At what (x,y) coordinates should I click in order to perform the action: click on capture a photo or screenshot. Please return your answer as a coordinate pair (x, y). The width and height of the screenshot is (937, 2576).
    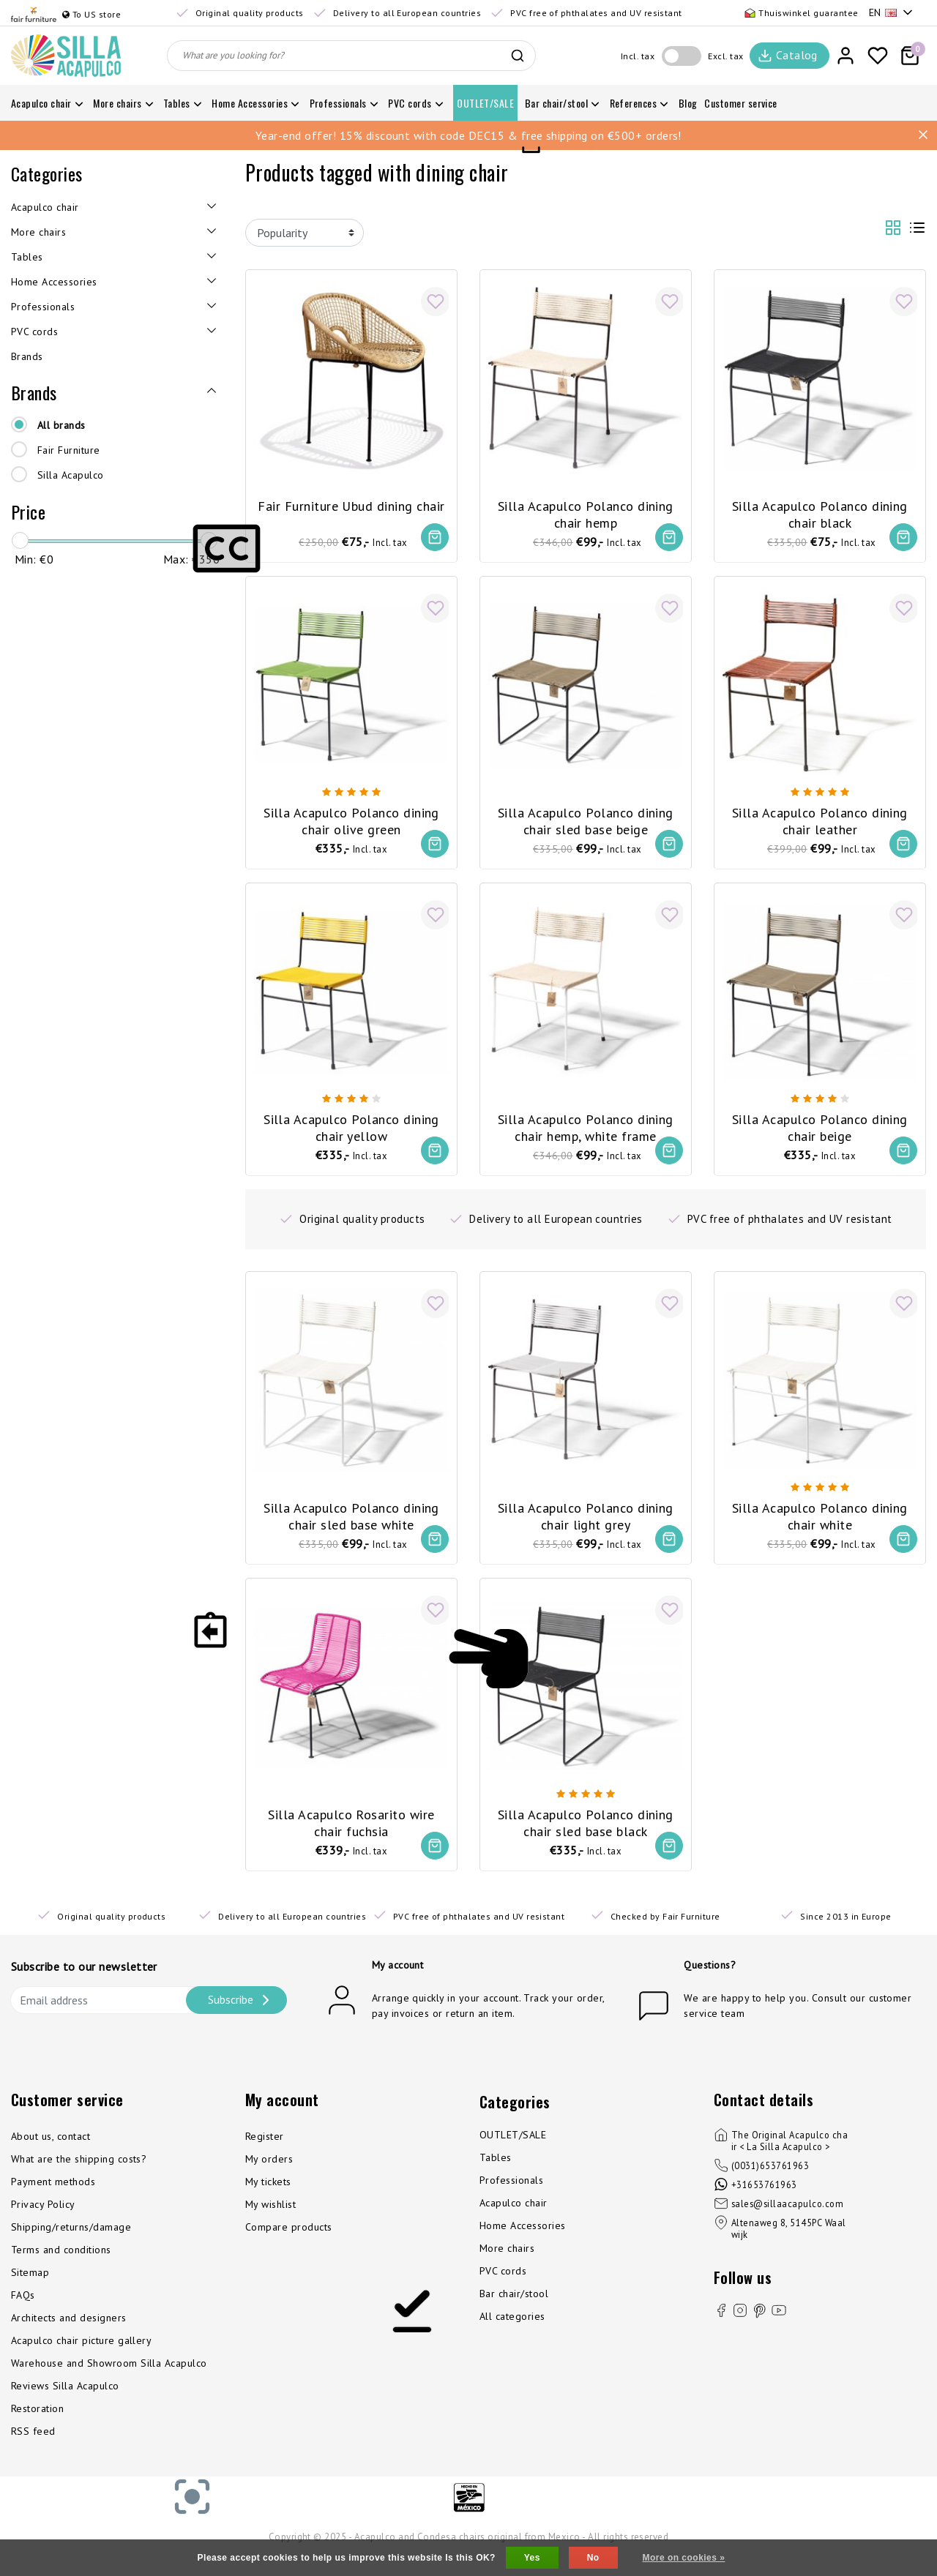
    Looking at the image, I should click on (192, 2496).